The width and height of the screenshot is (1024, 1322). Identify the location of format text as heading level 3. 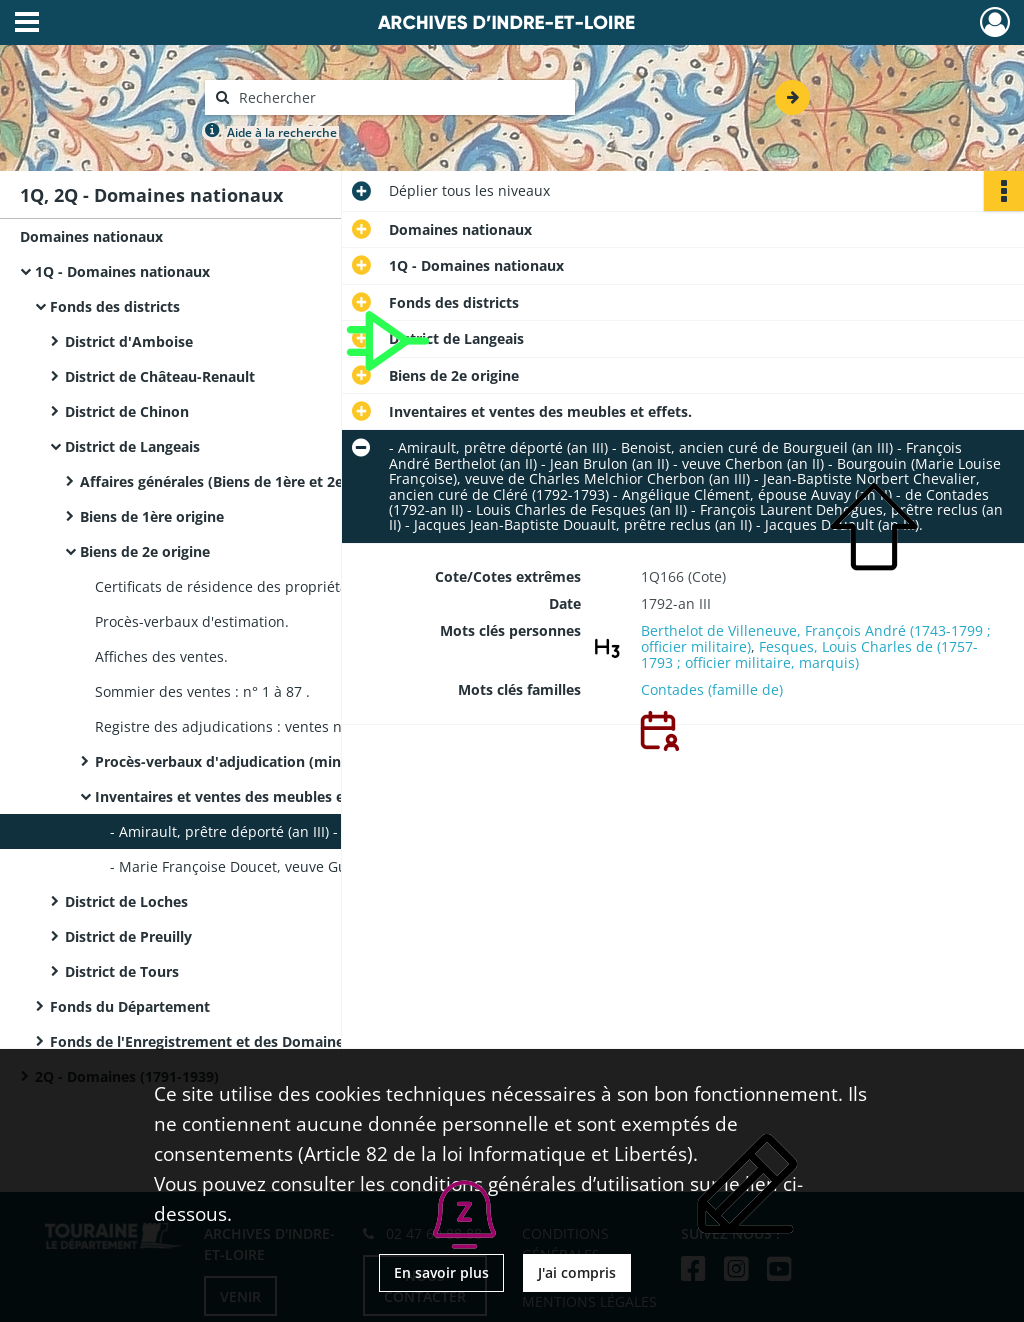
(606, 648).